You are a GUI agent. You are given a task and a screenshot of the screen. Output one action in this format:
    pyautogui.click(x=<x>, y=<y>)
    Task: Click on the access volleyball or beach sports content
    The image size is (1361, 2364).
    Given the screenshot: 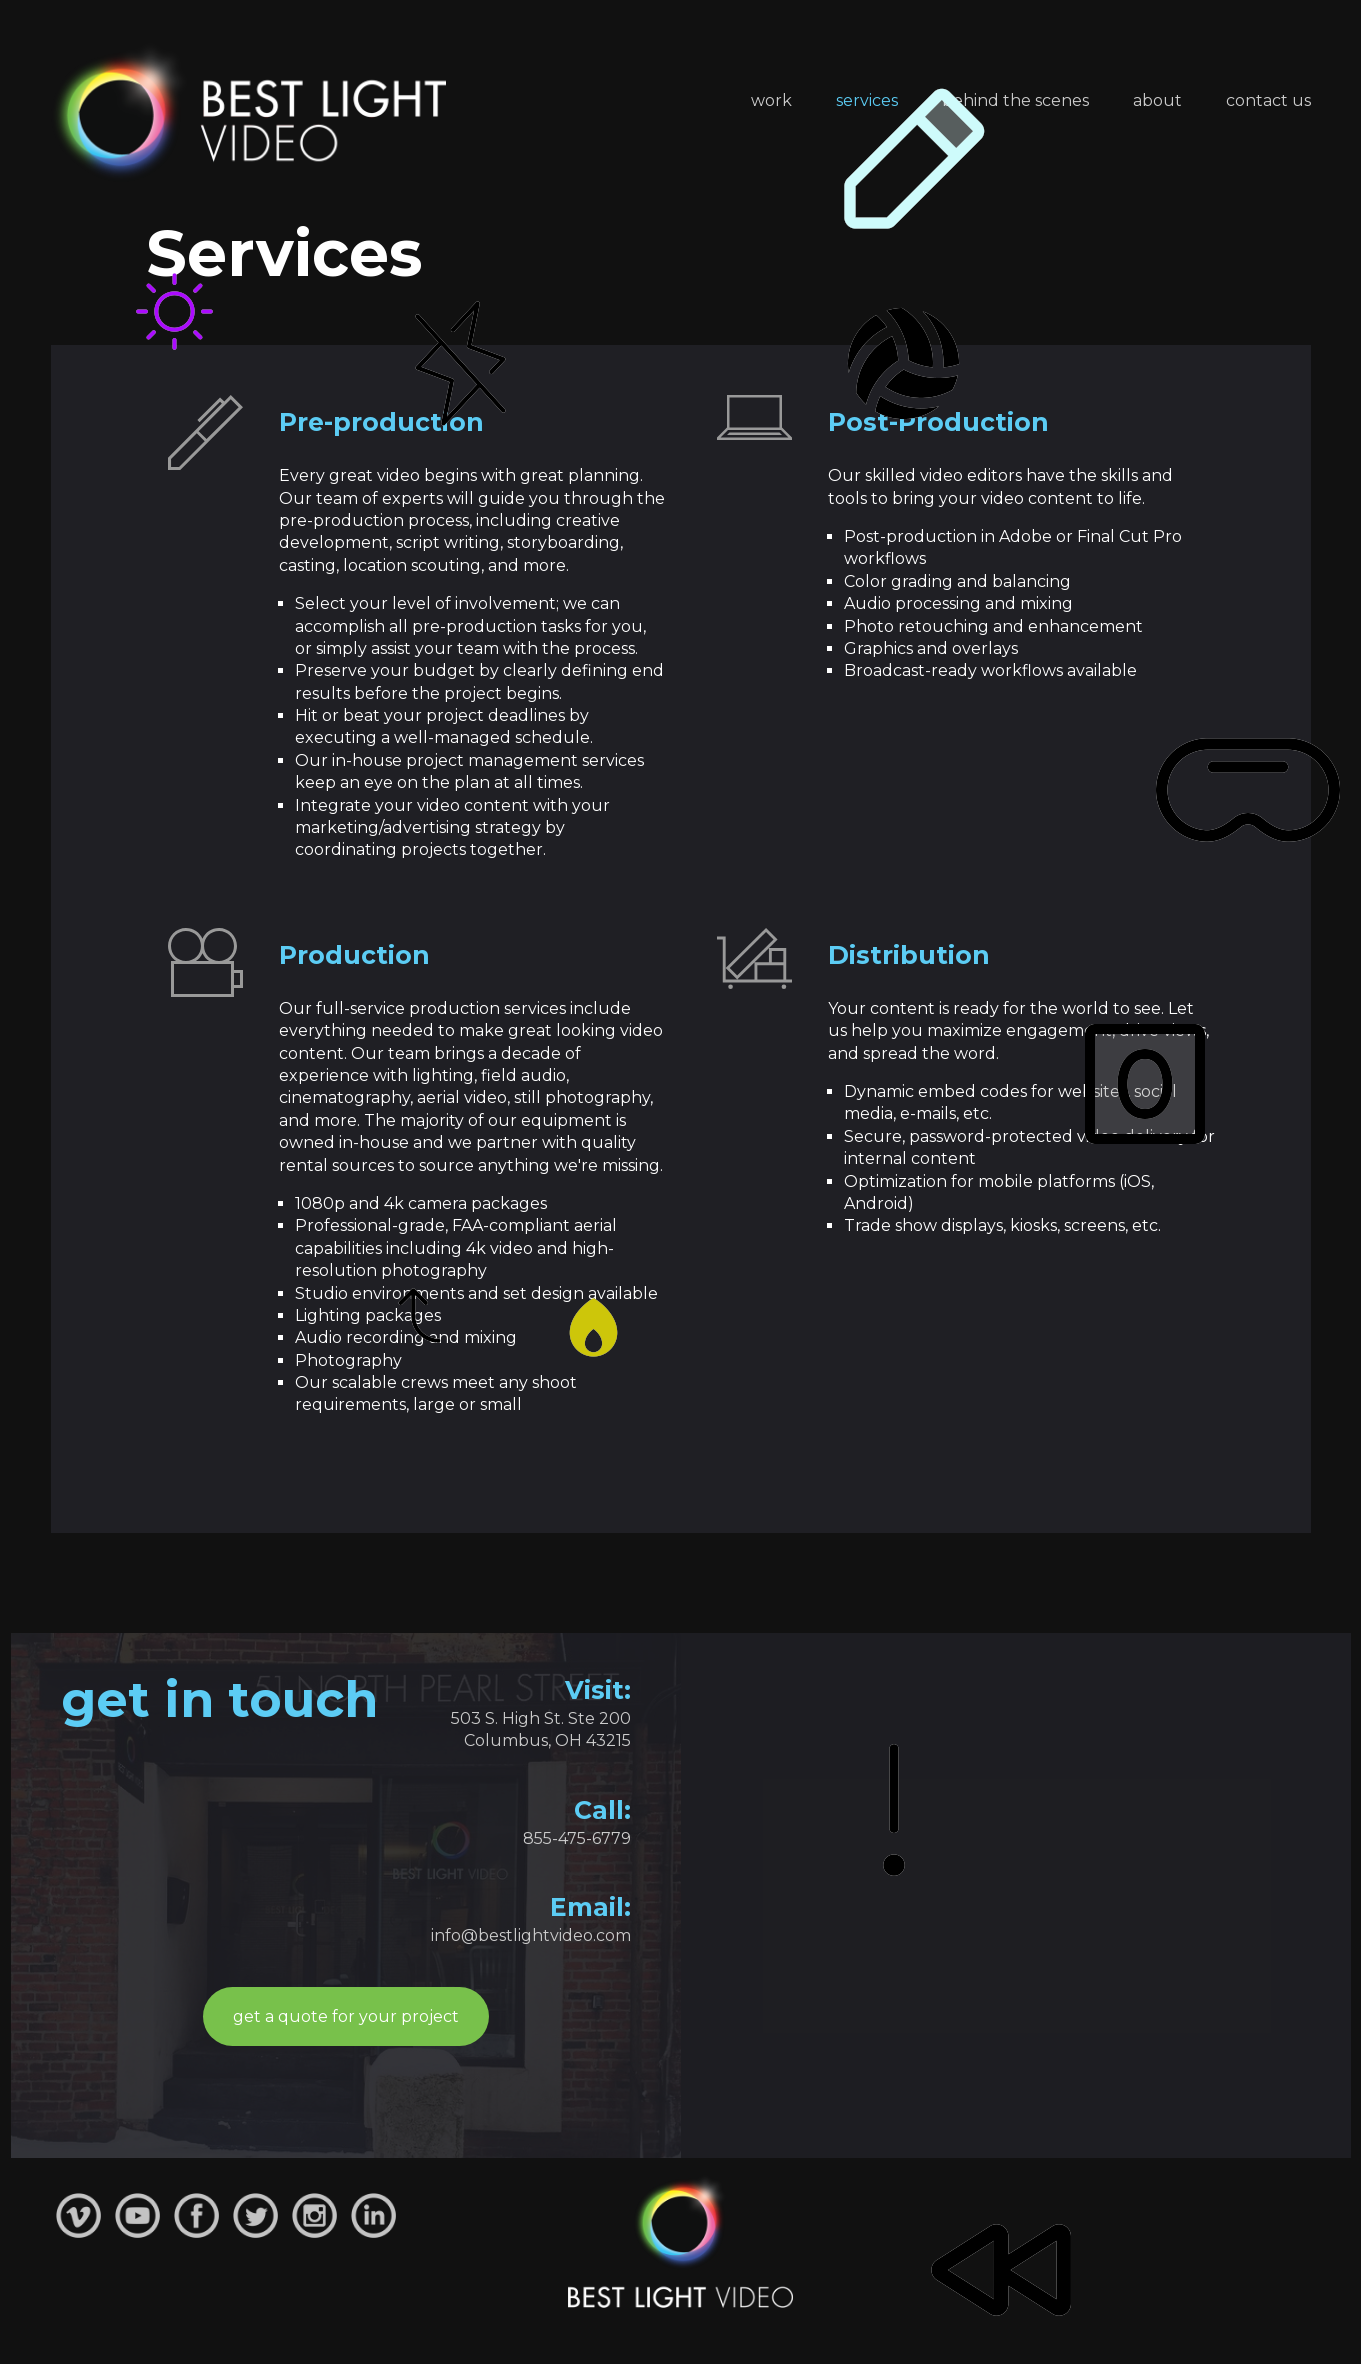 What is the action you would take?
    pyautogui.click(x=903, y=363)
    